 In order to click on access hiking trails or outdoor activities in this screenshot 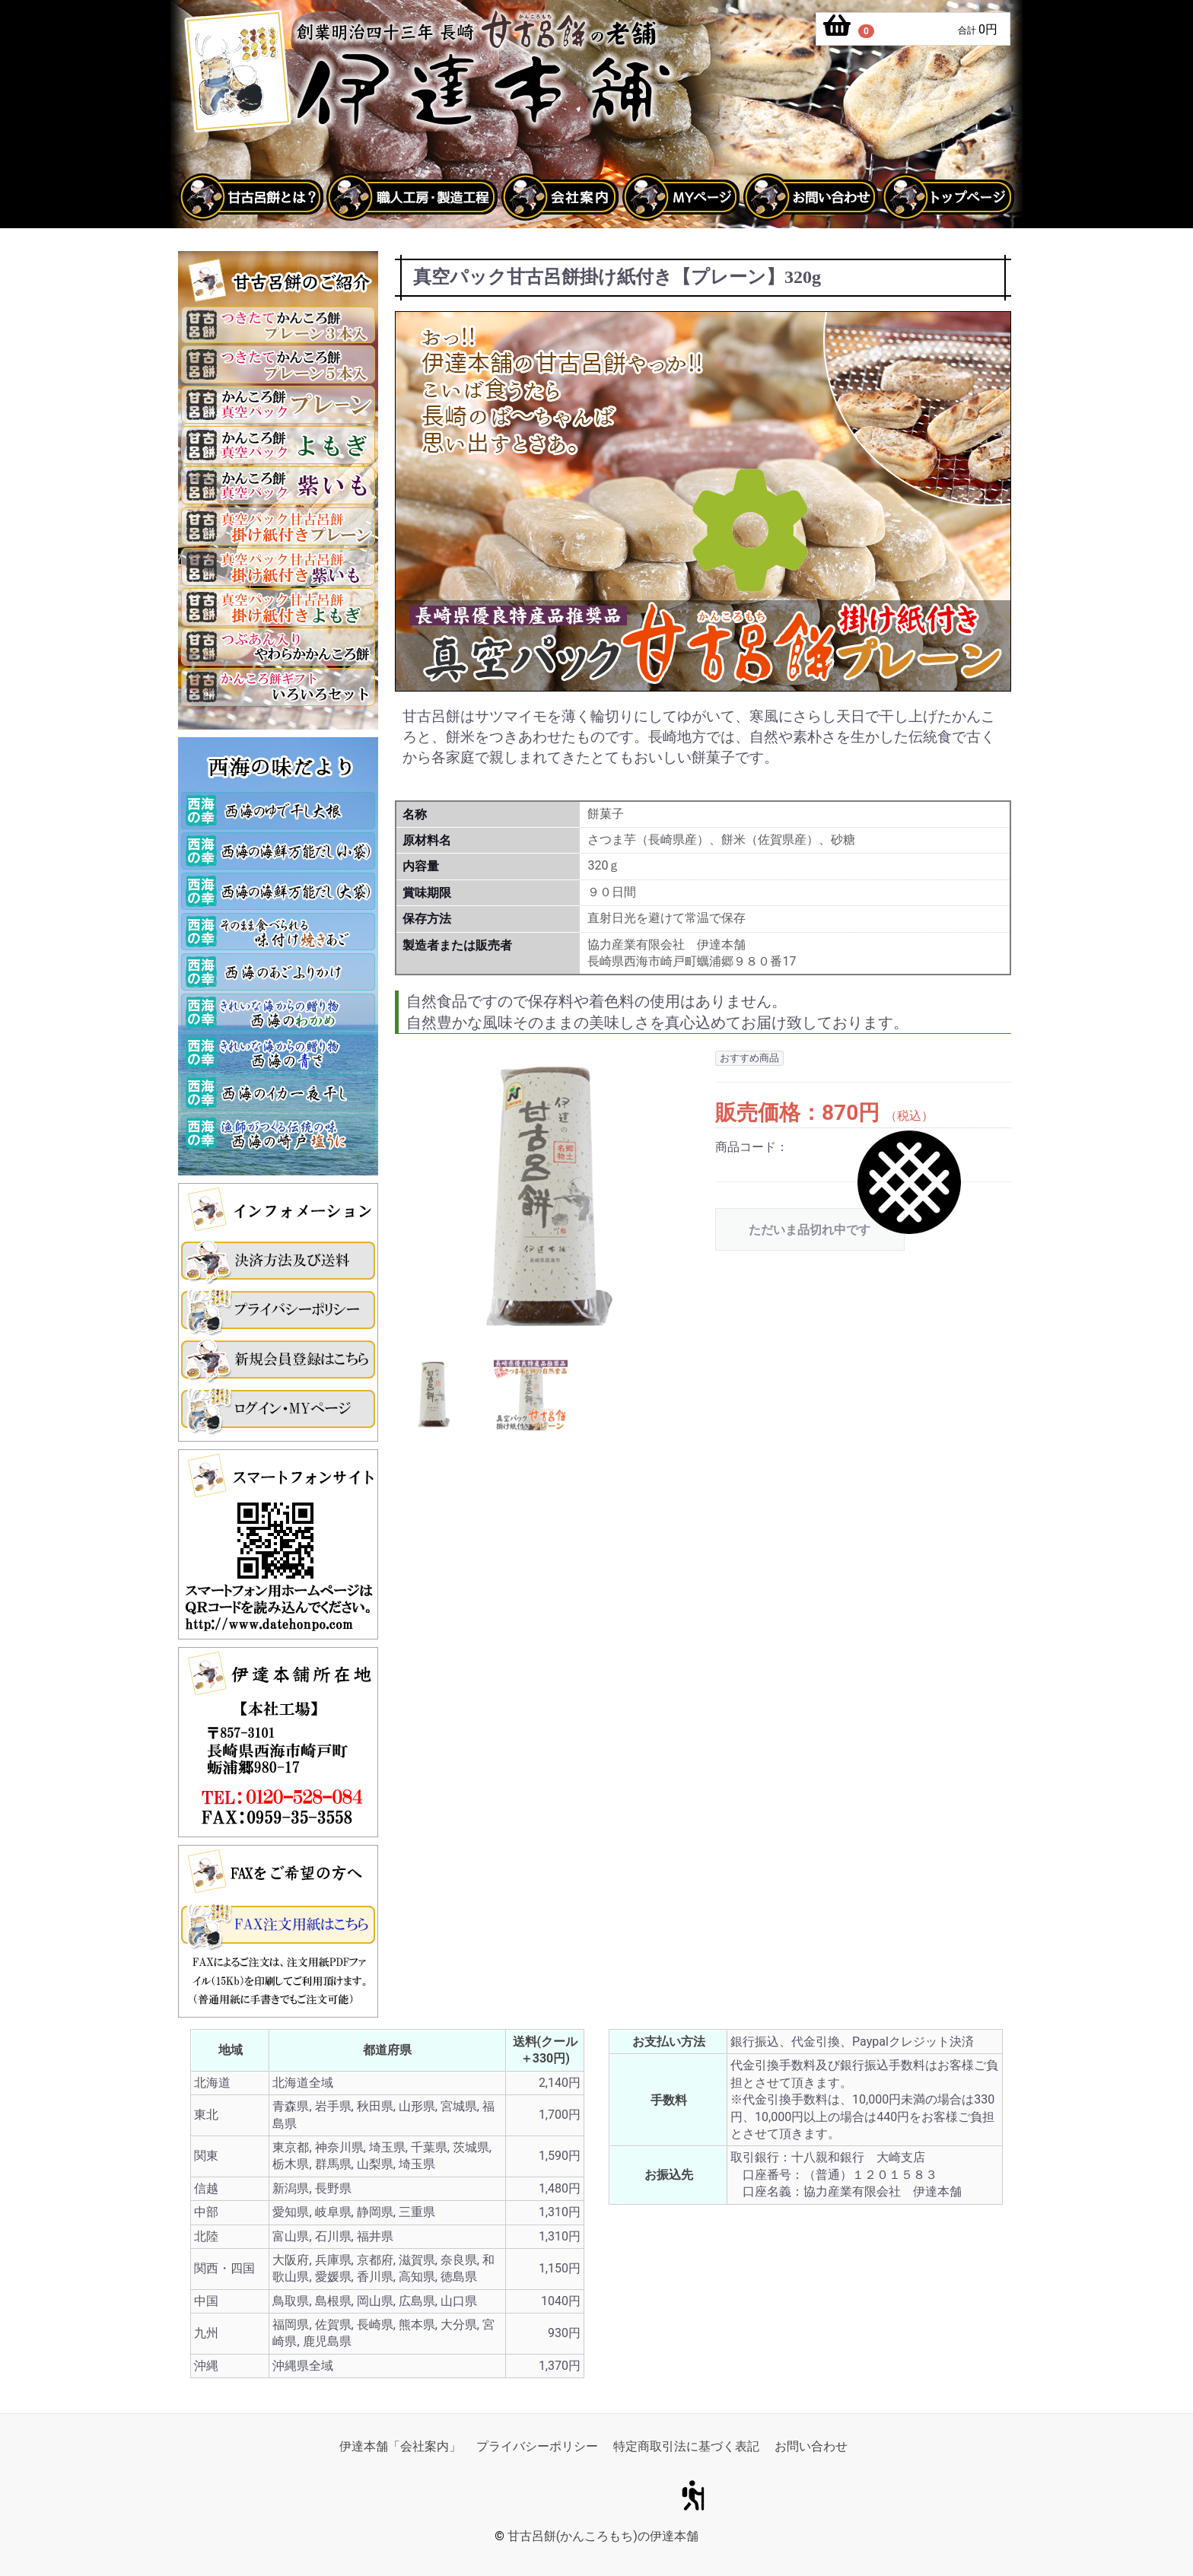, I will do `click(694, 2495)`.